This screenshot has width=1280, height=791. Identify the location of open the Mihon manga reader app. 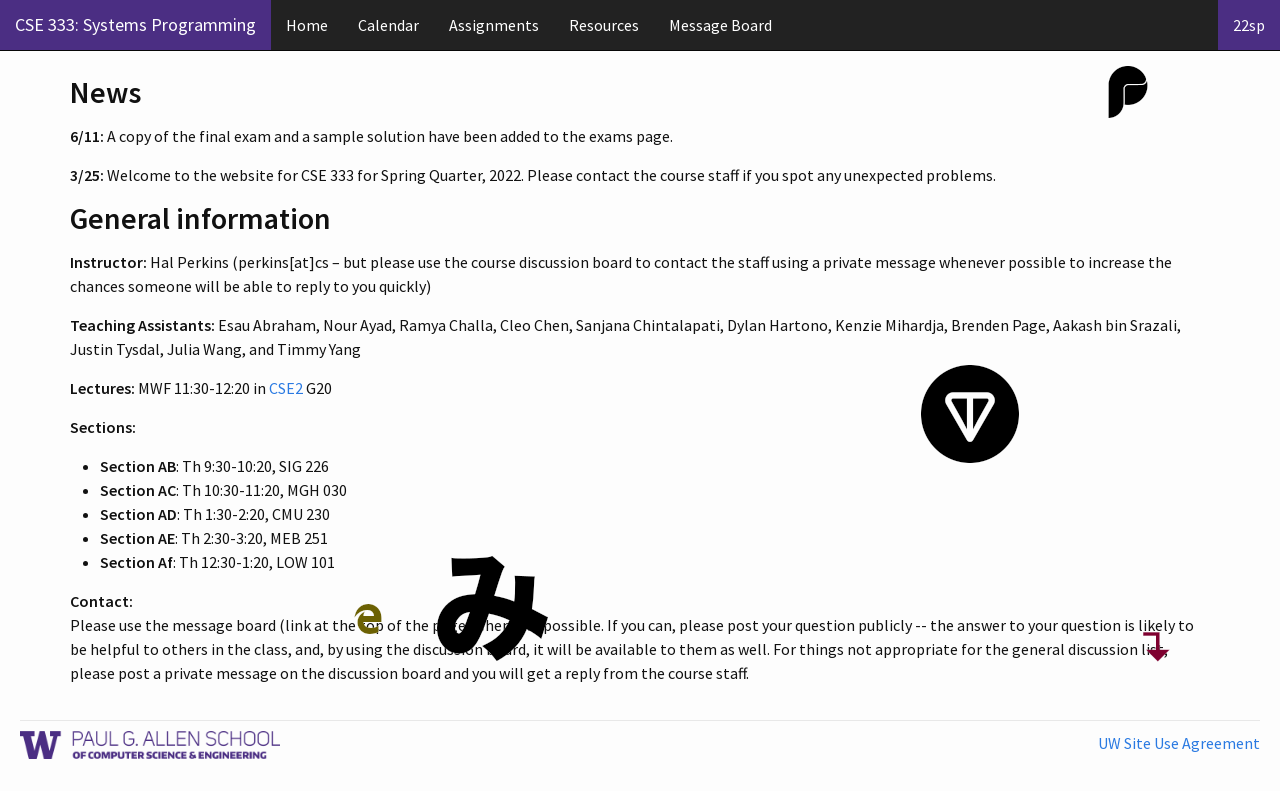
(492, 608).